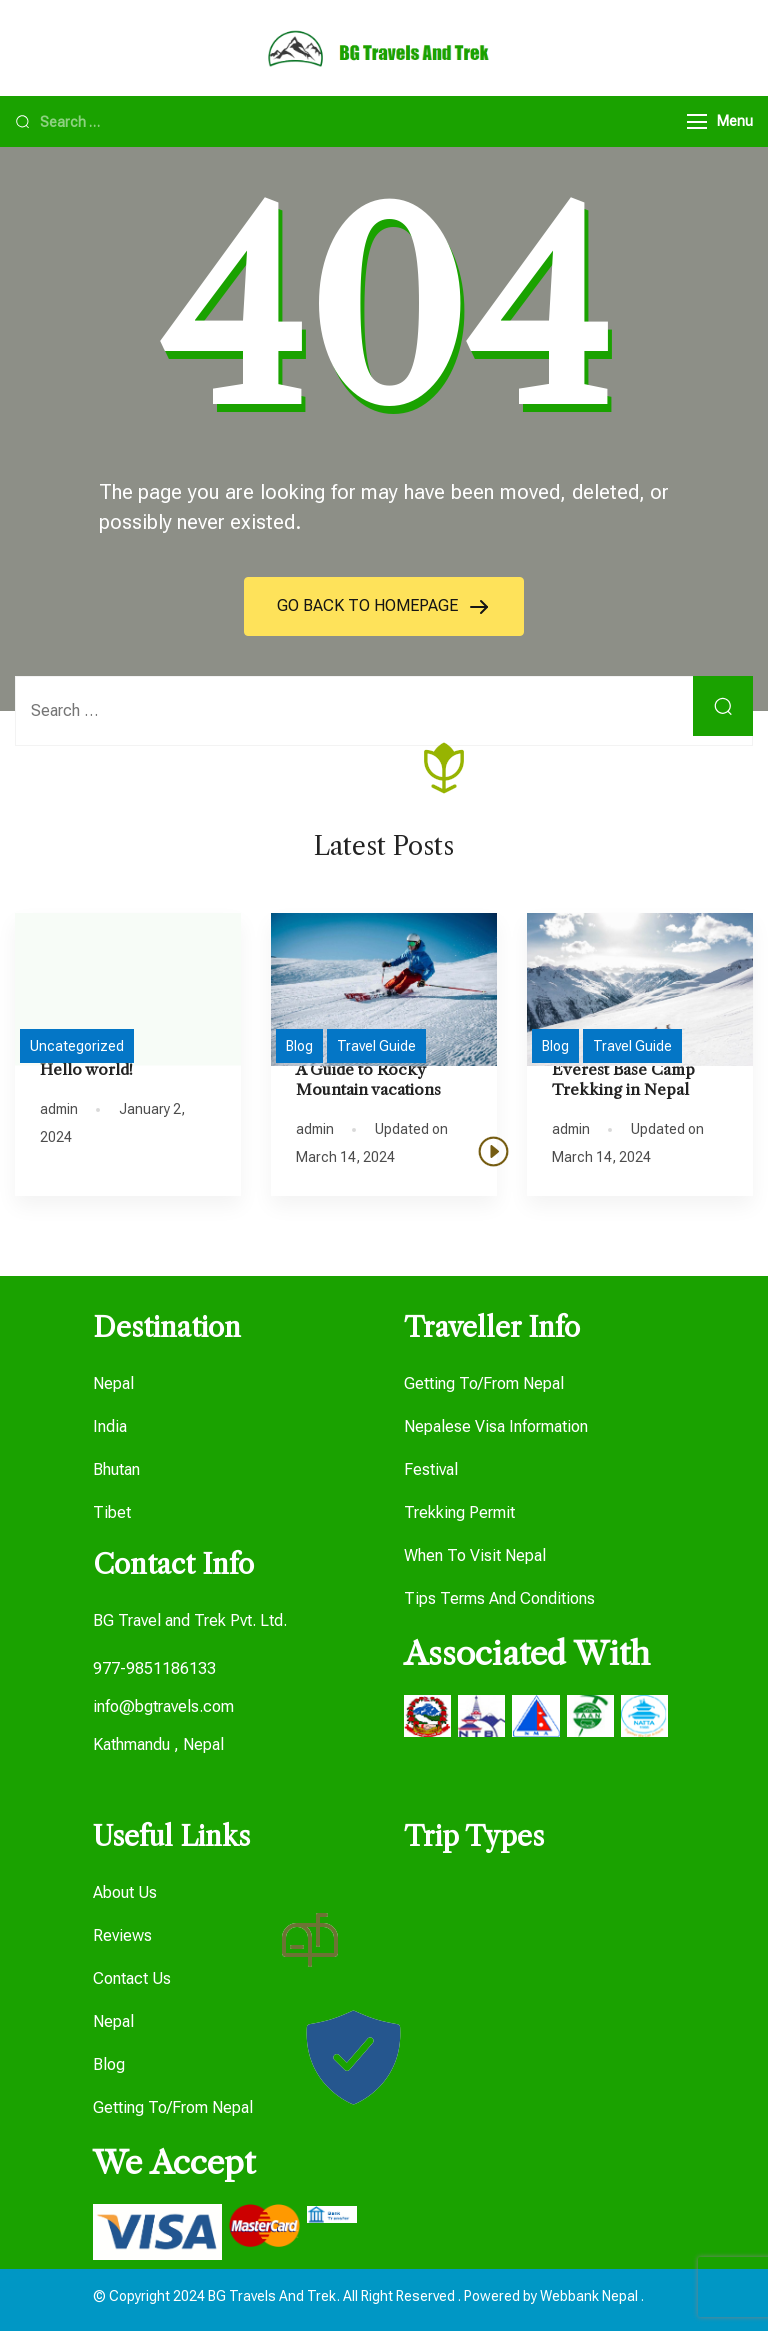 Image resolution: width=768 pixels, height=2331 pixels. What do you see at coordinates (444, 768) in the screenshot?
I see `access garden or plant-related features` at bounding box center [444, 768].